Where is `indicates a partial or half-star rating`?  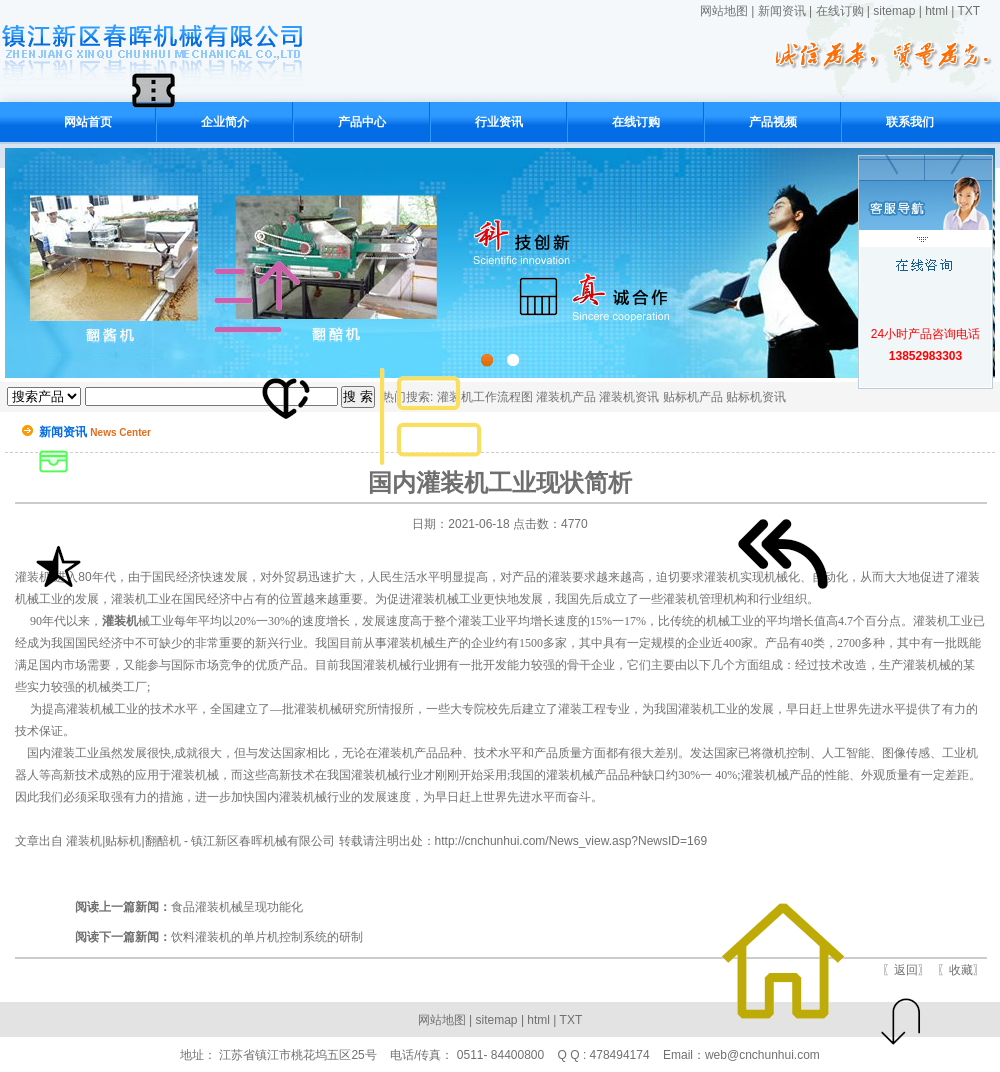
indicates a partial or half-star rating is located at coordinates (58, 566).